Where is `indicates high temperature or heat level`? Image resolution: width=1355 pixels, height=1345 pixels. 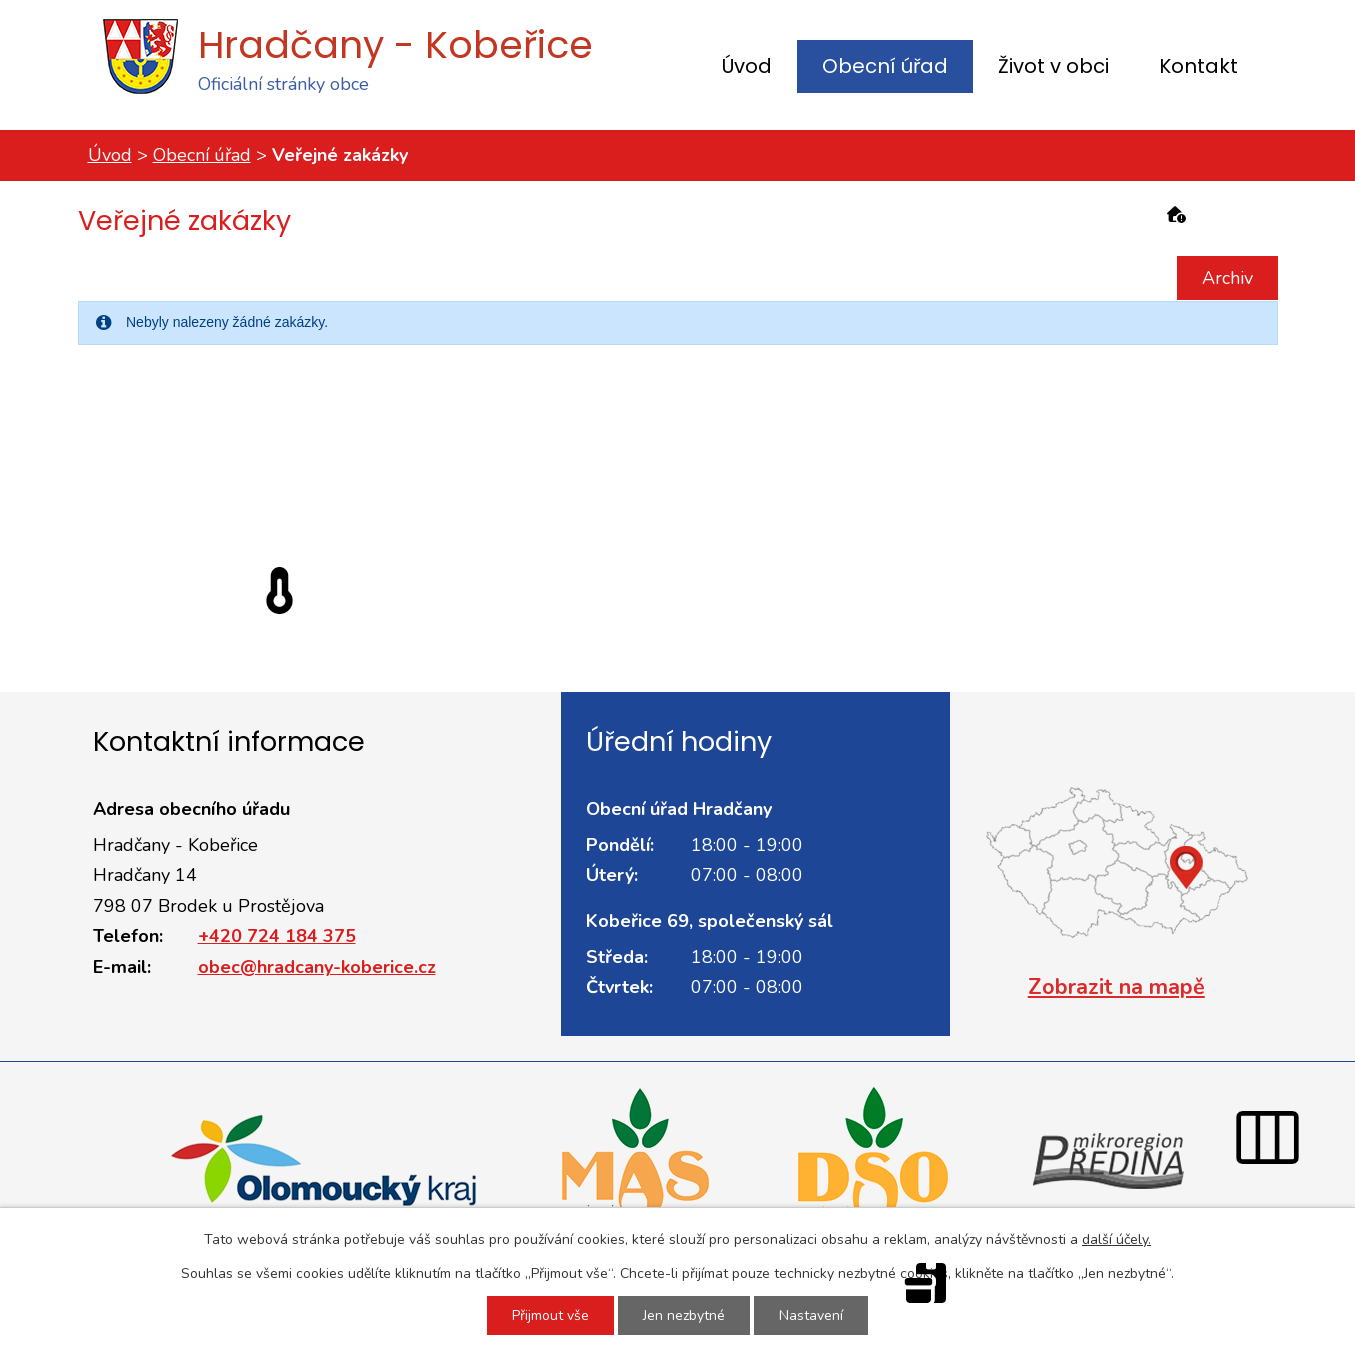 indicates high temperature or heat level is located at coordinates (279, 590).